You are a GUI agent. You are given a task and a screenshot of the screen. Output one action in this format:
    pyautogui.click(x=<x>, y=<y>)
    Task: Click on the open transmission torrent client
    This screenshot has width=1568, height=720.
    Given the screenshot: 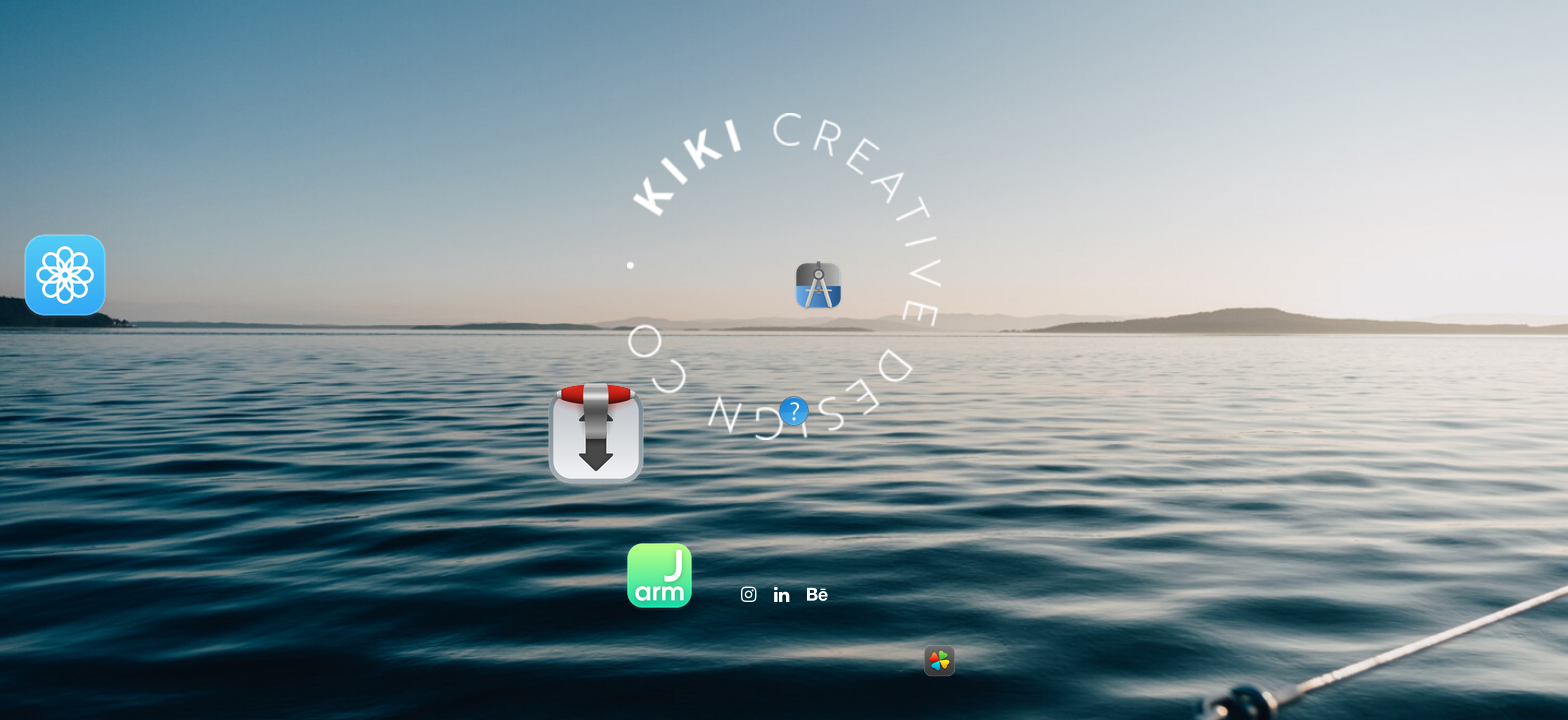 What is the action you would take?
    pyautogui.click(x=596, y=436)
    